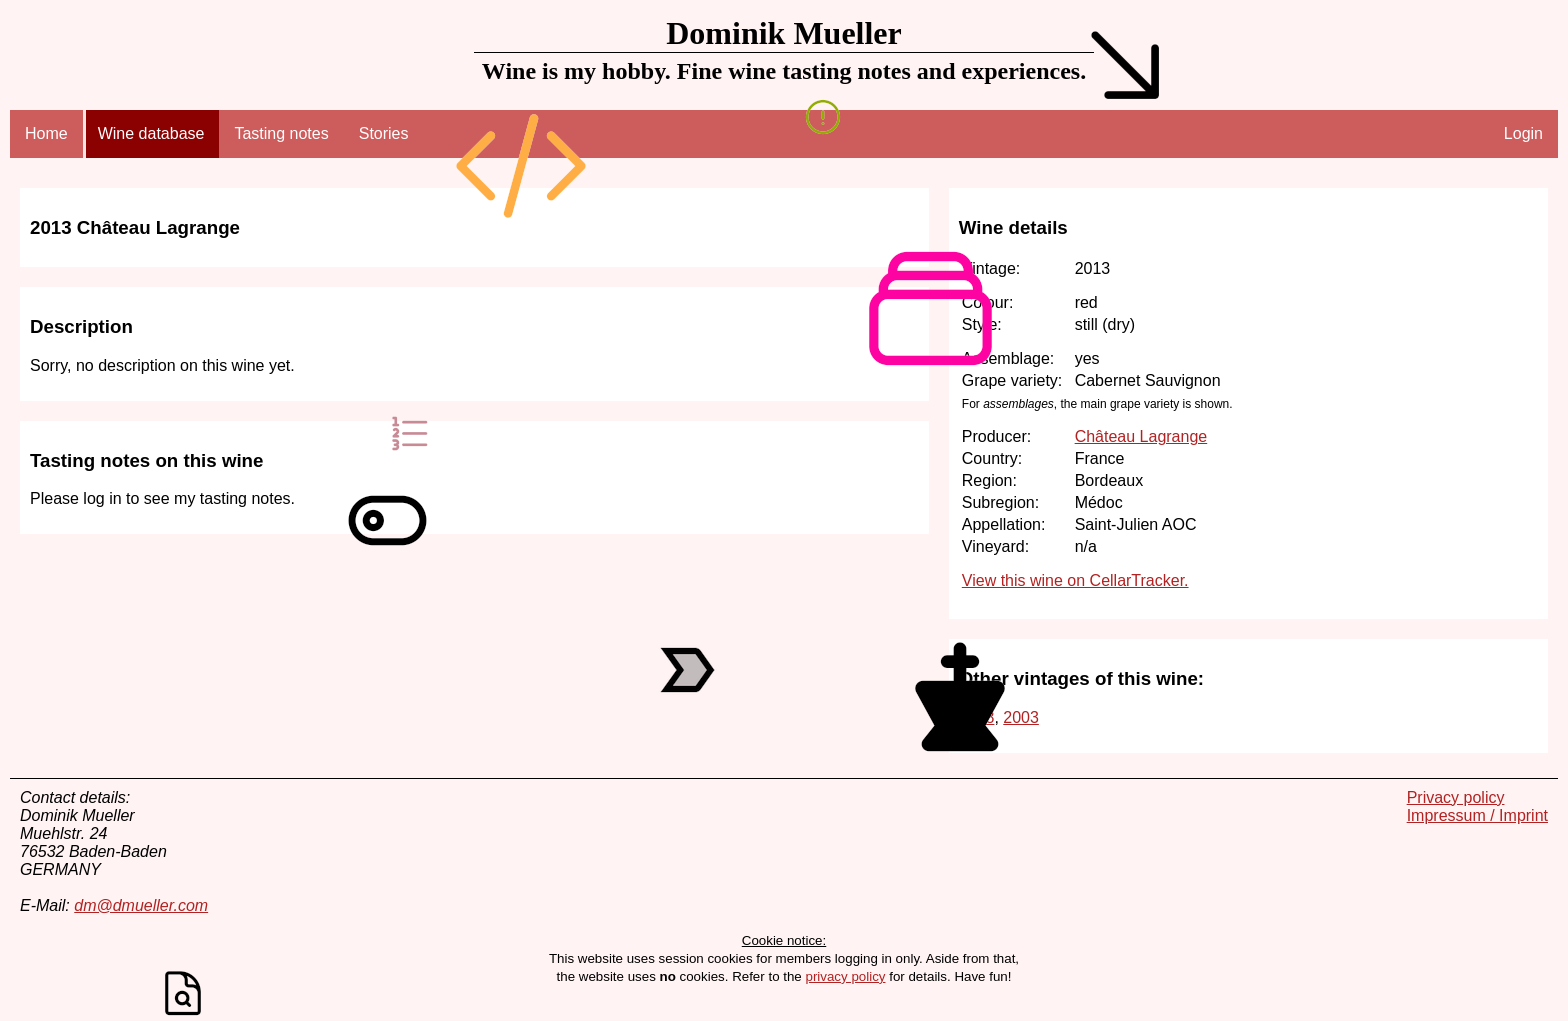 Image resolution: width=1568 pixels, height=1021 pixels. What do you see at coordinates (387, 520) in the screenshot?
I see `toggle switch in off position` at bounding box center [387, 520].